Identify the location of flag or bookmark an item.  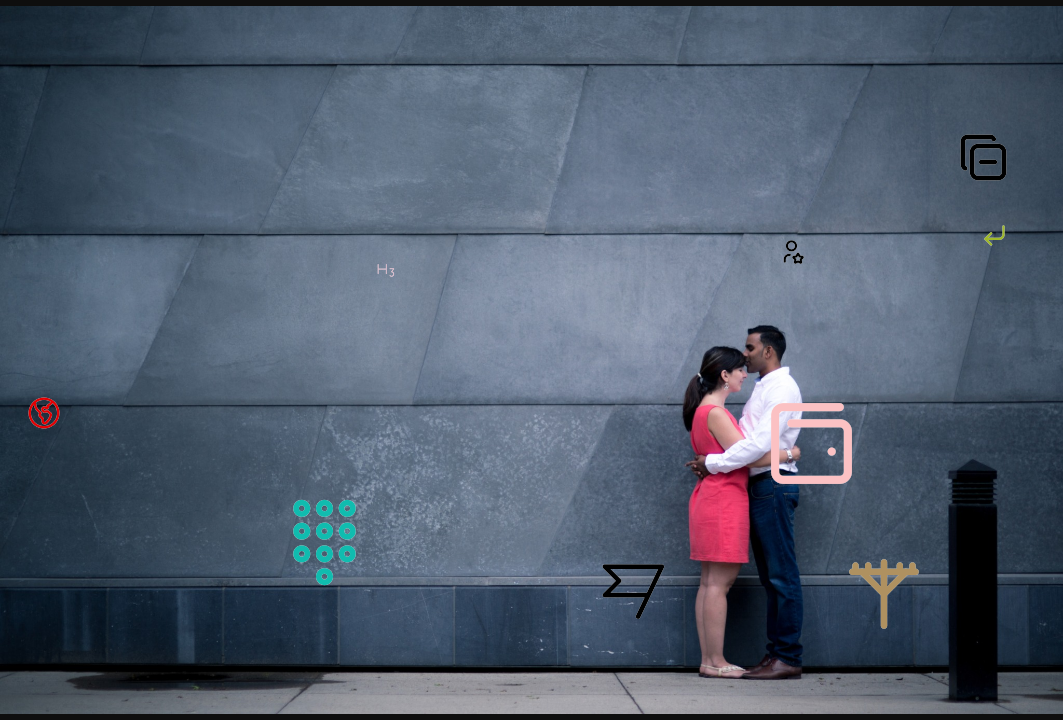
(631, 588).